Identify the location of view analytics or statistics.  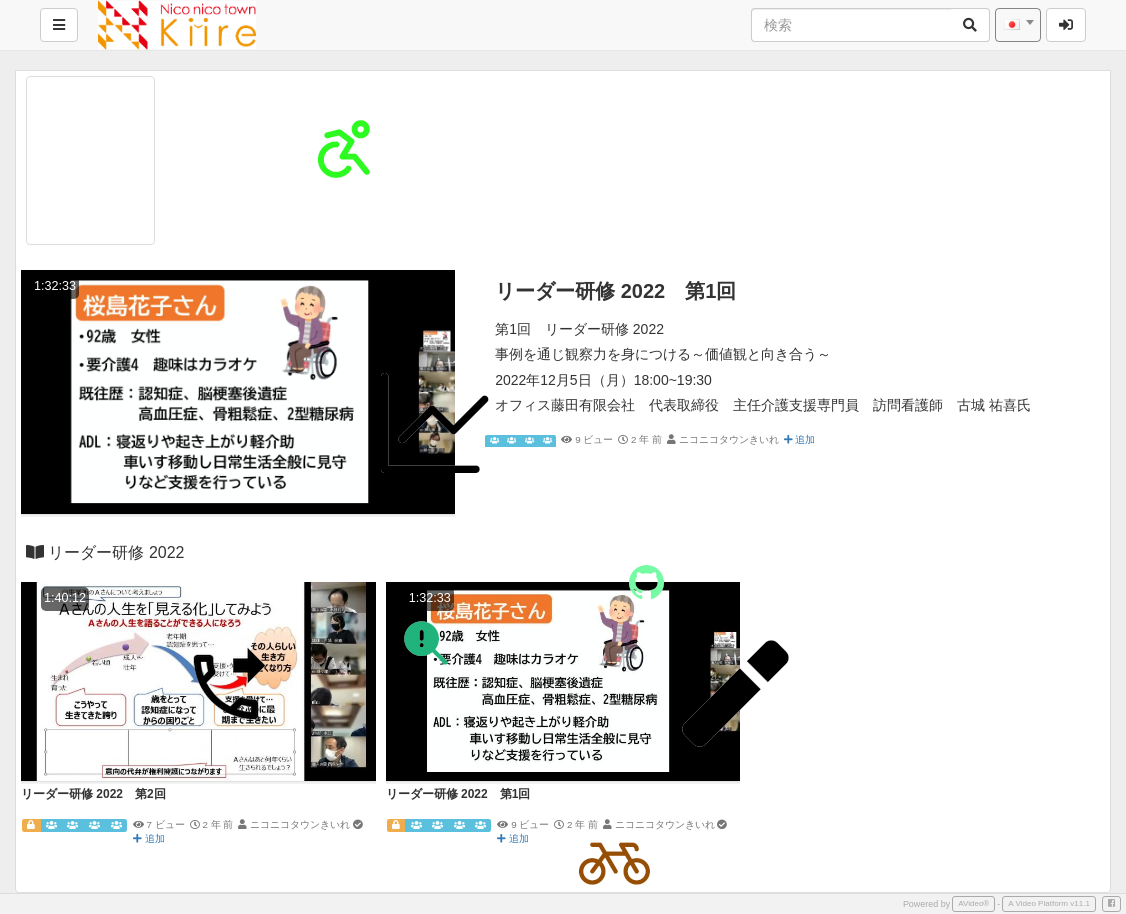
(436, 423).